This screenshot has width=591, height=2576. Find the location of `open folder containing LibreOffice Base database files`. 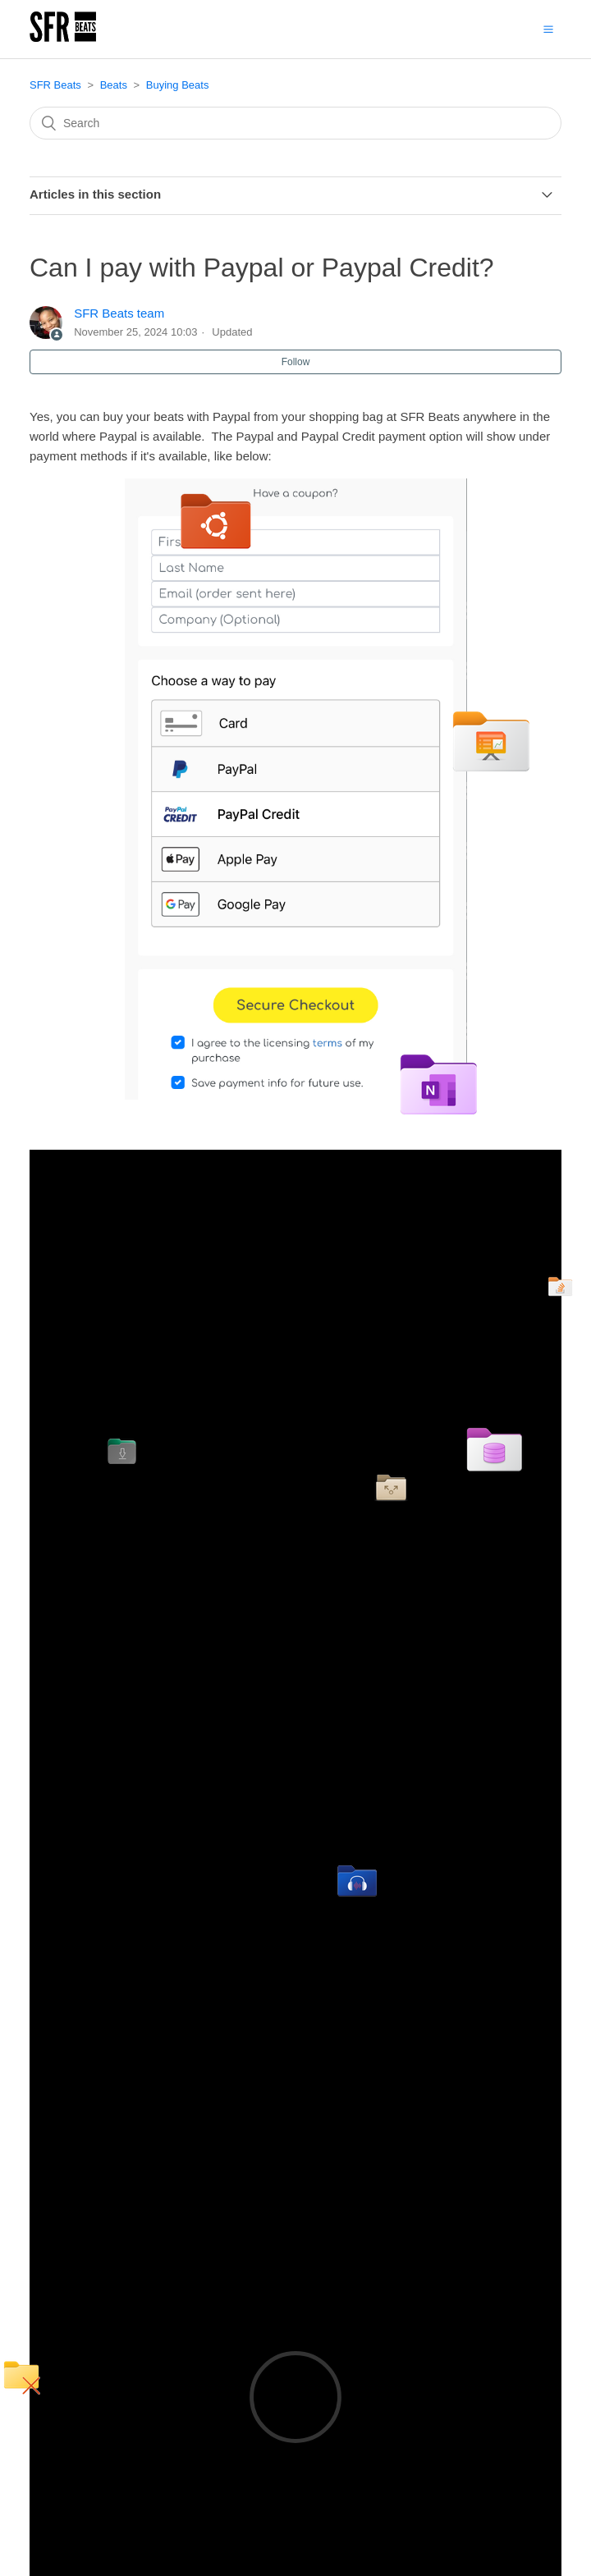

open folder containing LibreOffice Base database files is located at coordinates (494, 1451).